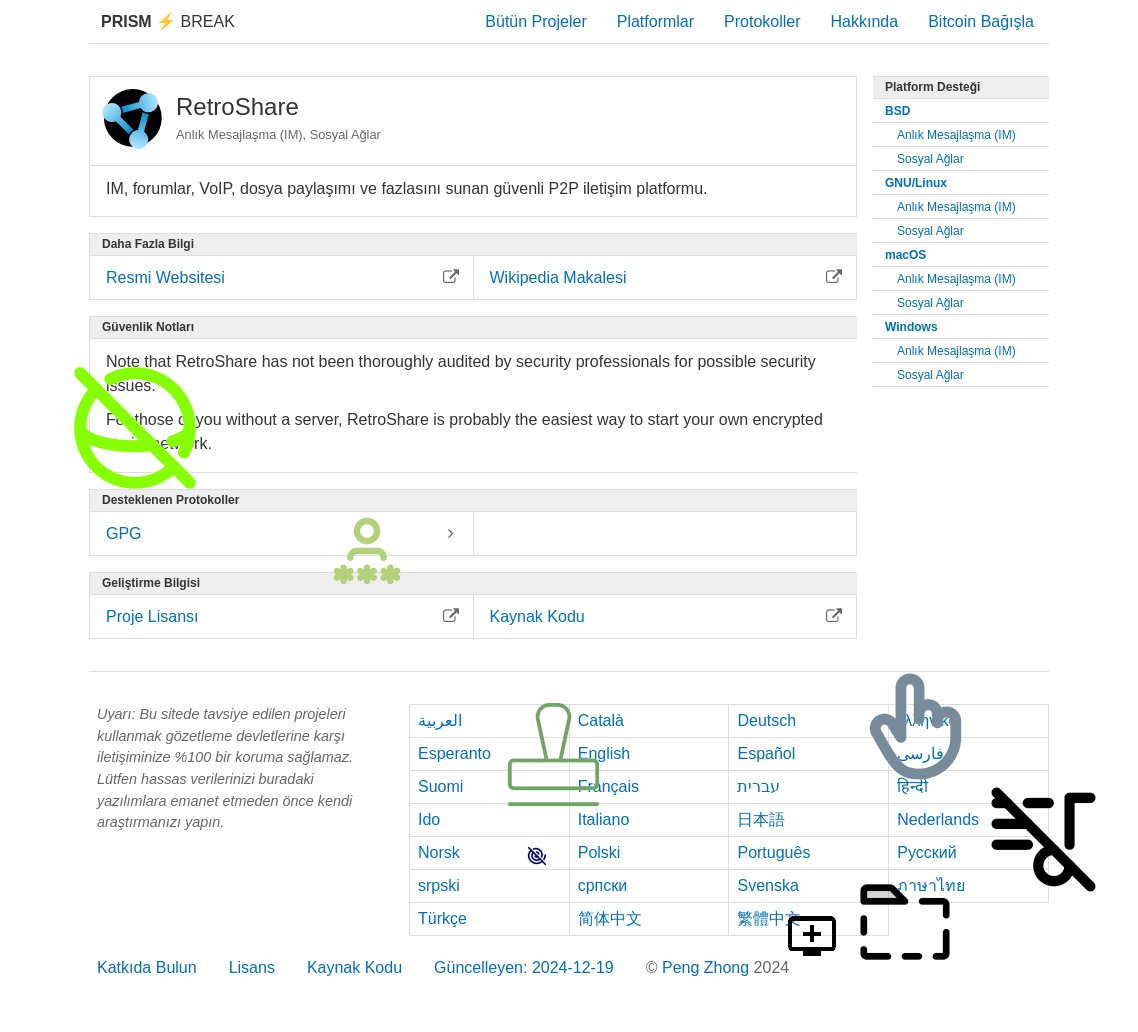  Describe the element at coordinates (812, 936) in the screenshot. I see `add current video to watch queue` at that location.